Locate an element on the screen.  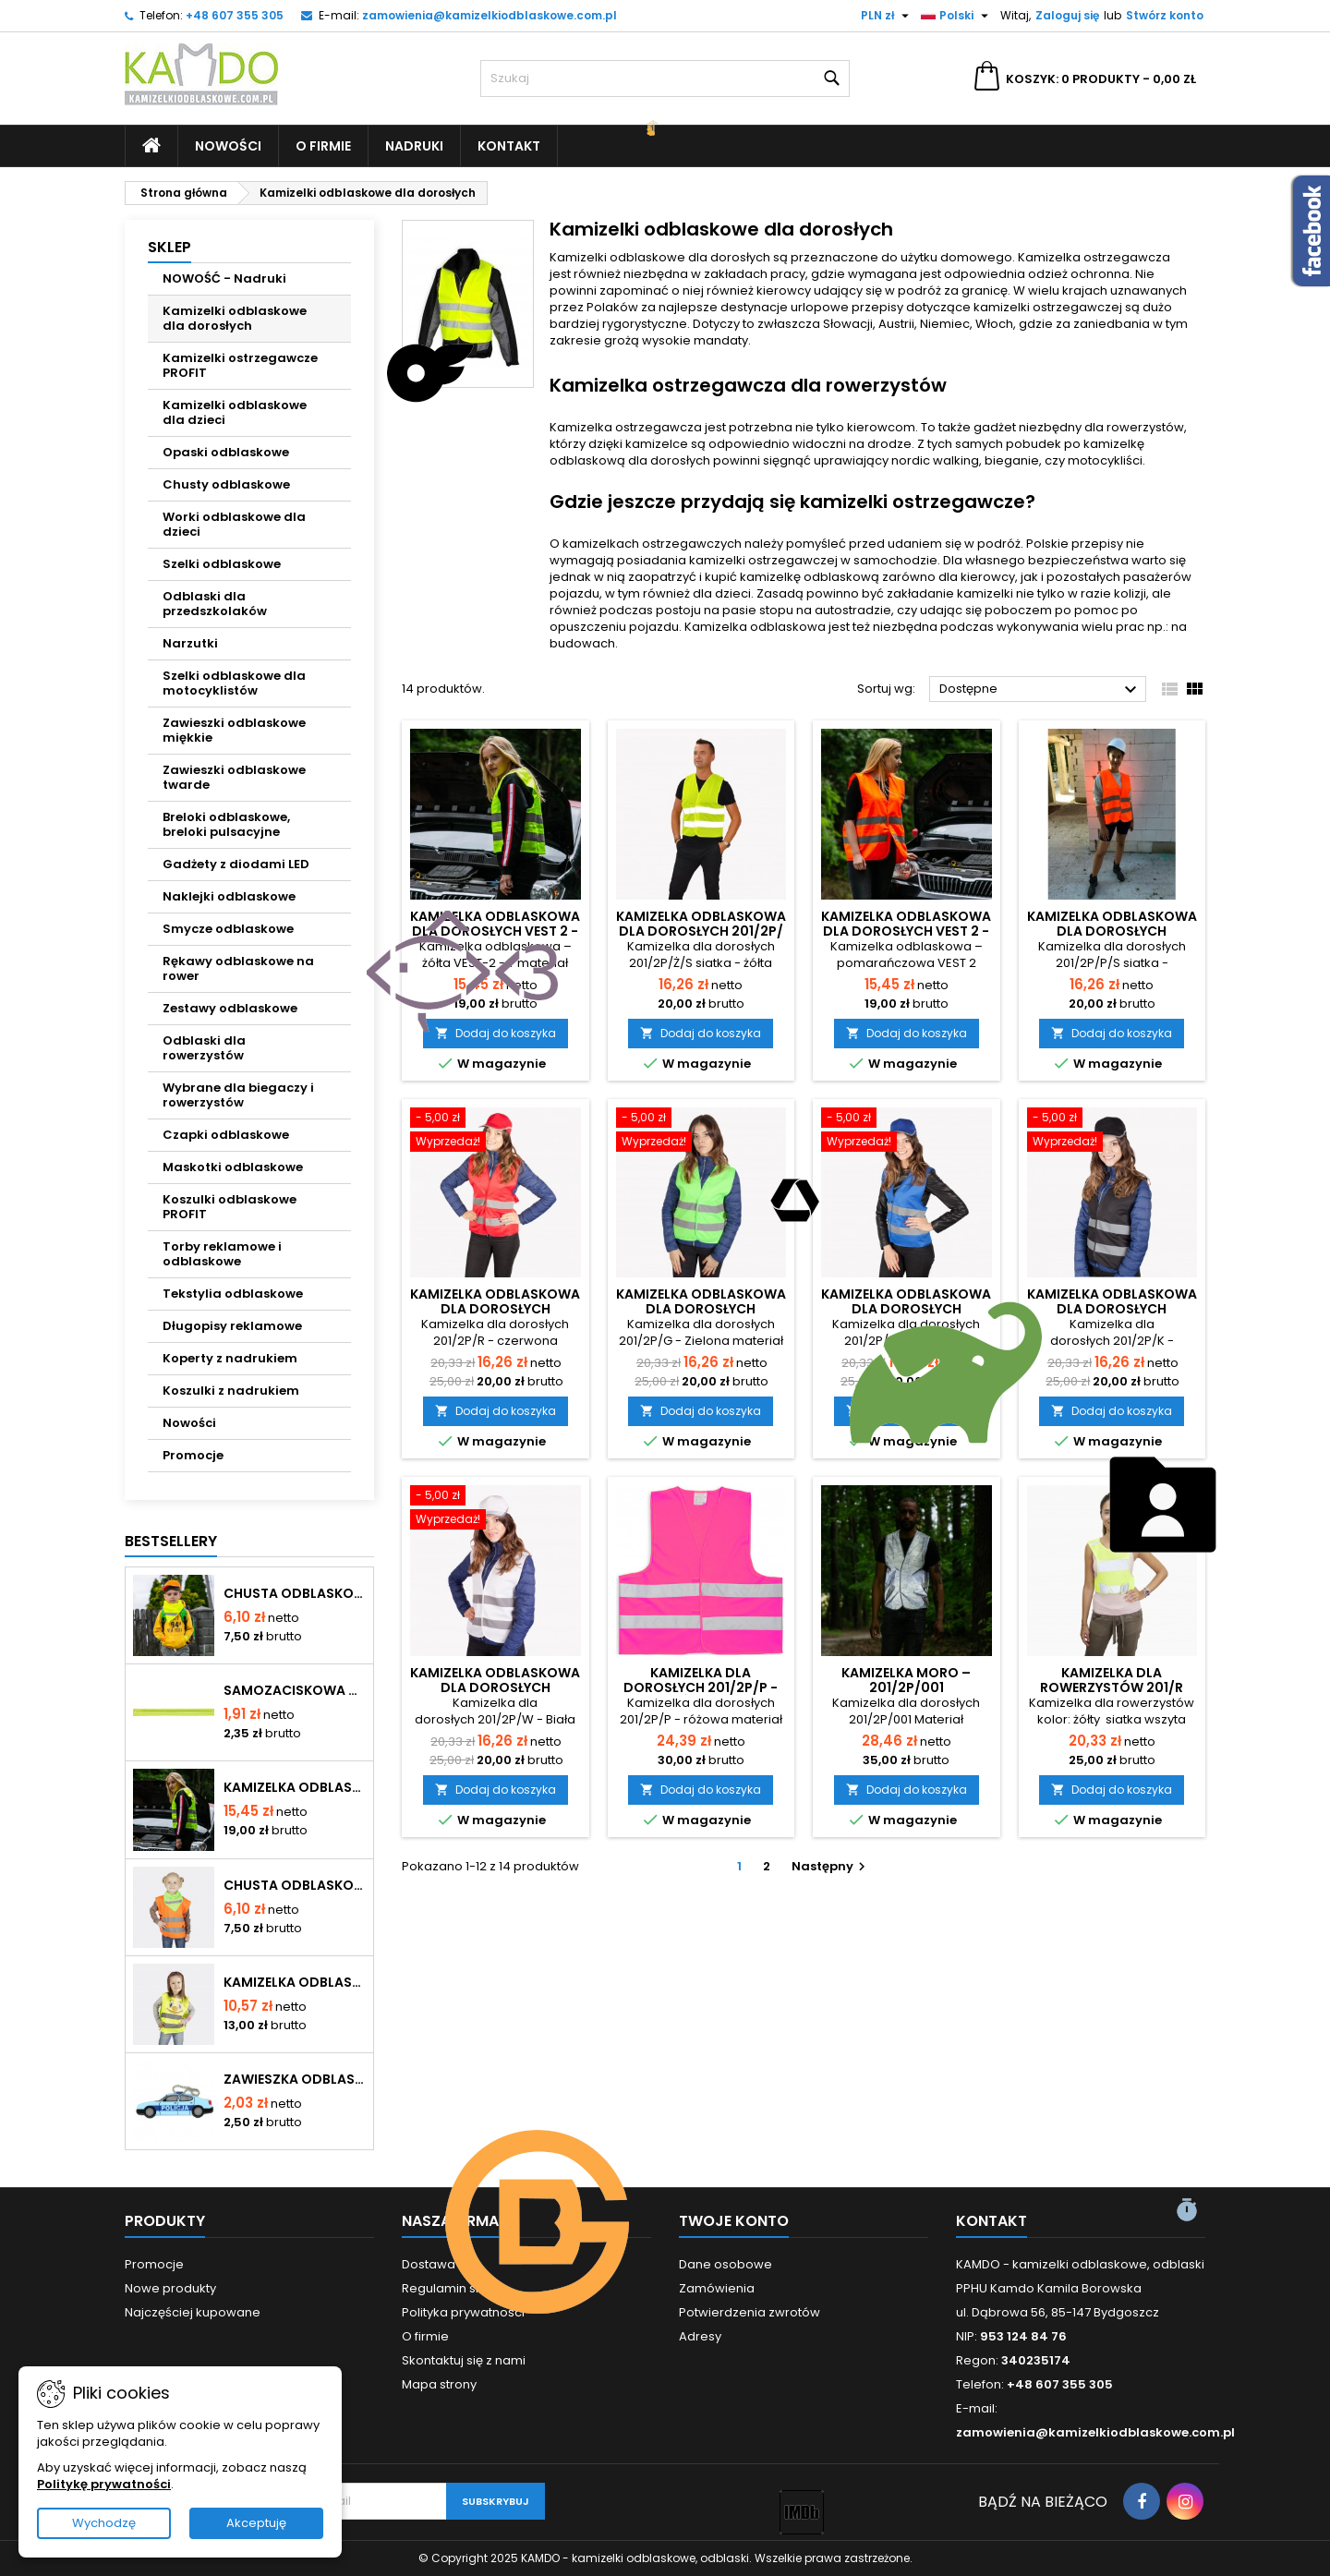
open the OnlyFans app is located at coordinates (430, 373).